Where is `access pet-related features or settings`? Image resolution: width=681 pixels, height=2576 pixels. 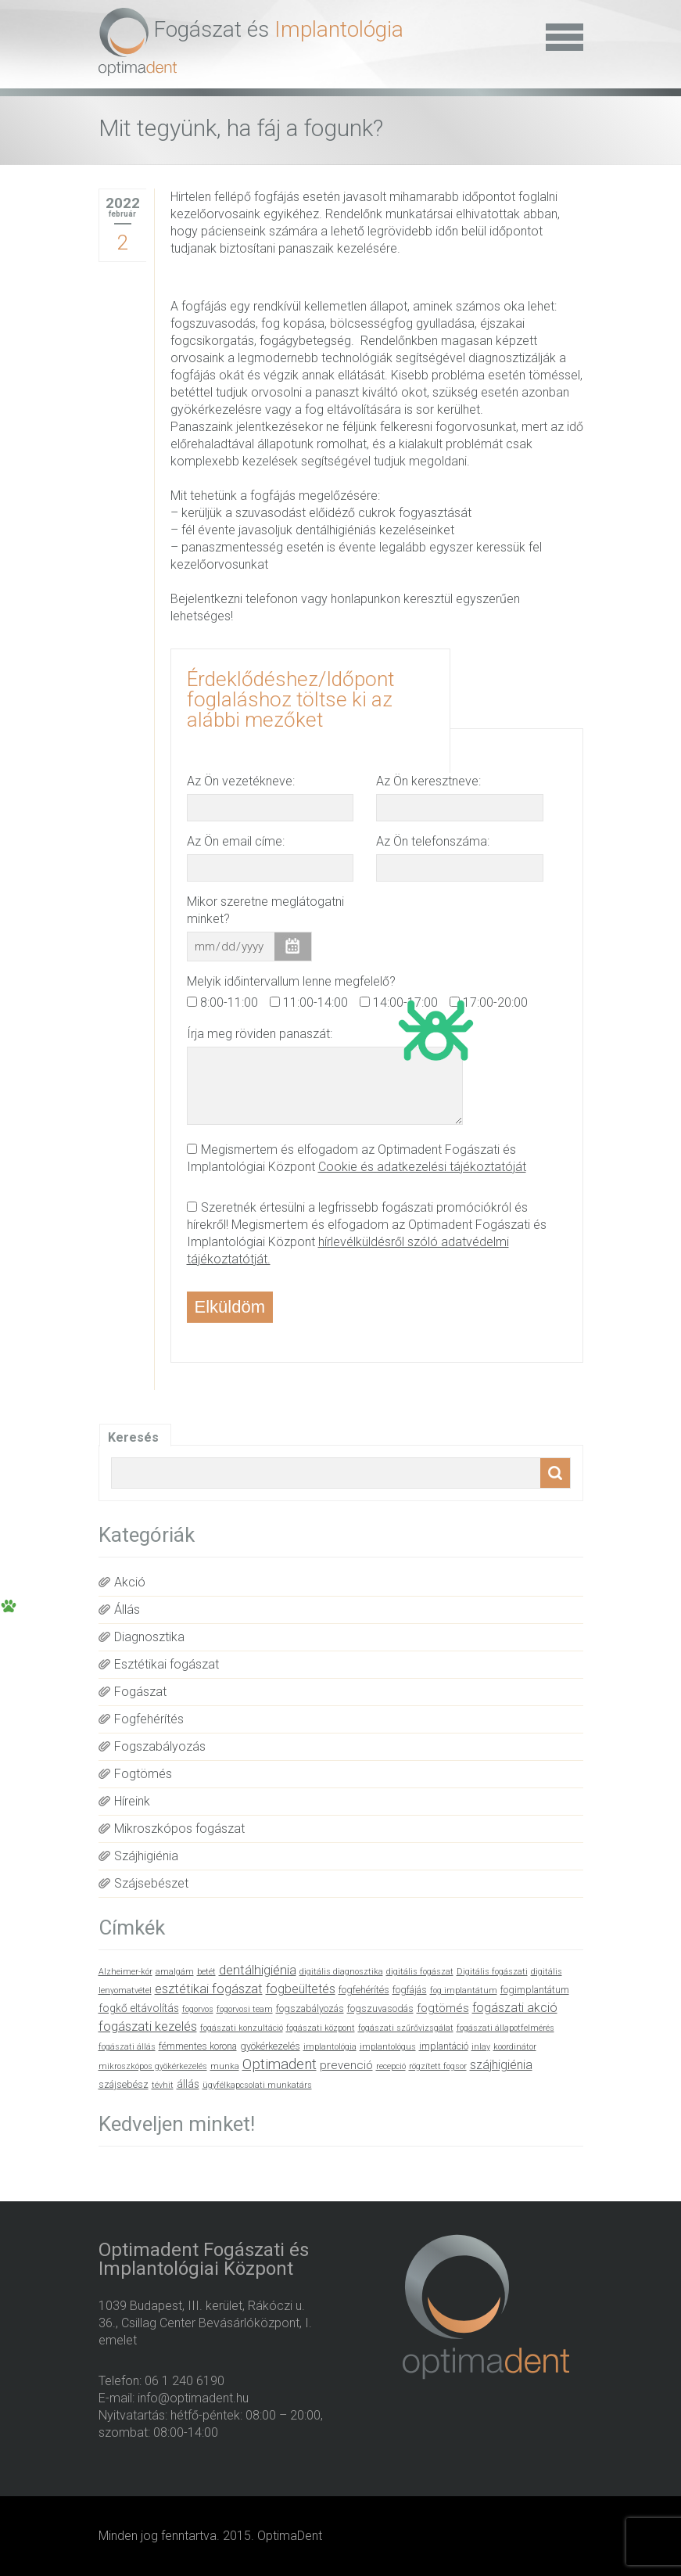
access pet-related features or settings is located at coordinates (9, 1606).